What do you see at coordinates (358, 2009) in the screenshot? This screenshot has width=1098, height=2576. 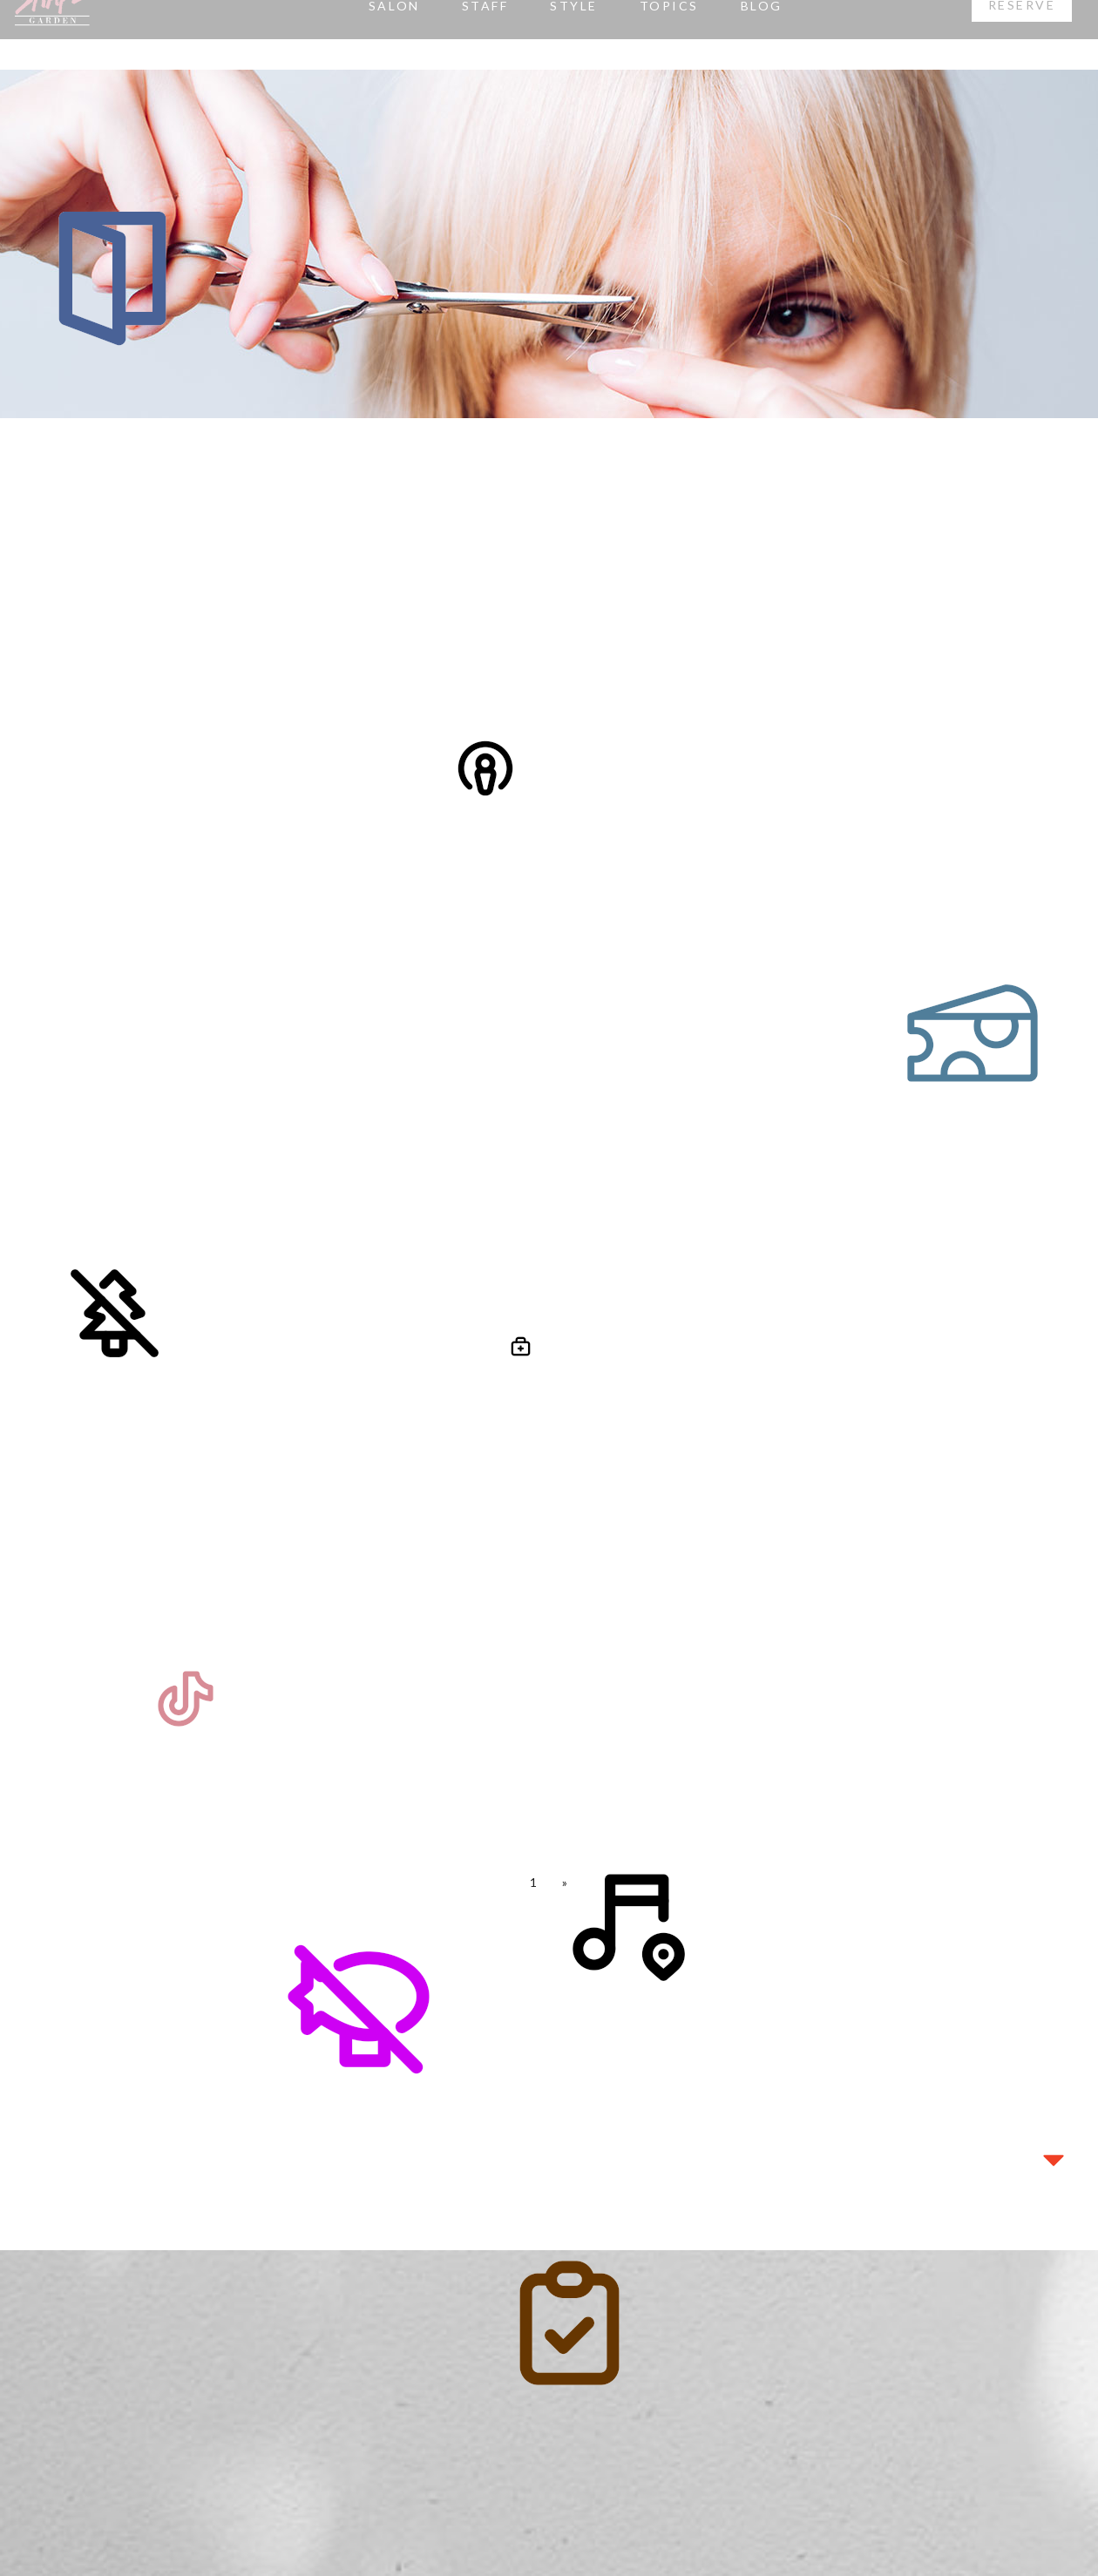 I see `disable airship or blimp tracking` at bounding box center [358, 2009].